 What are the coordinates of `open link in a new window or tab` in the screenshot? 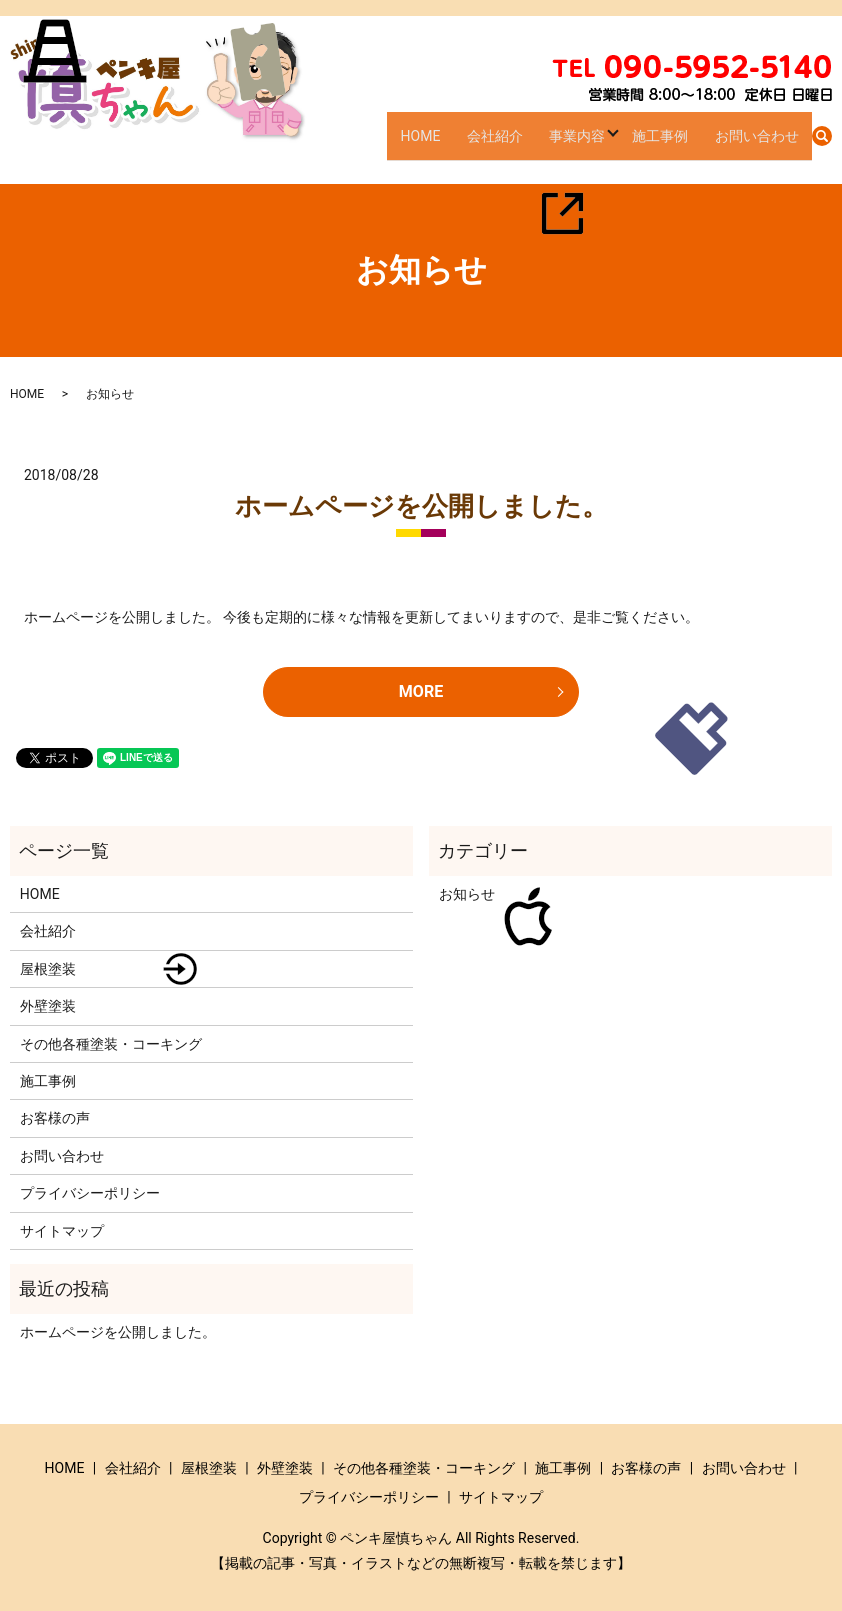 It's located at (562, 213).